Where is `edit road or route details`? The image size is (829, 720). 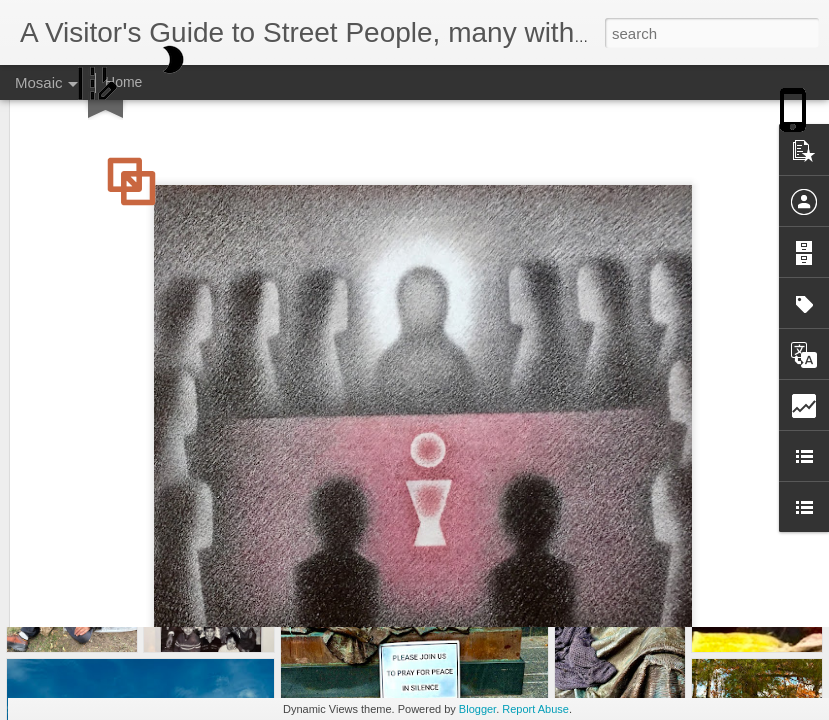
edit road or route details is located at coordinates (94, 83).